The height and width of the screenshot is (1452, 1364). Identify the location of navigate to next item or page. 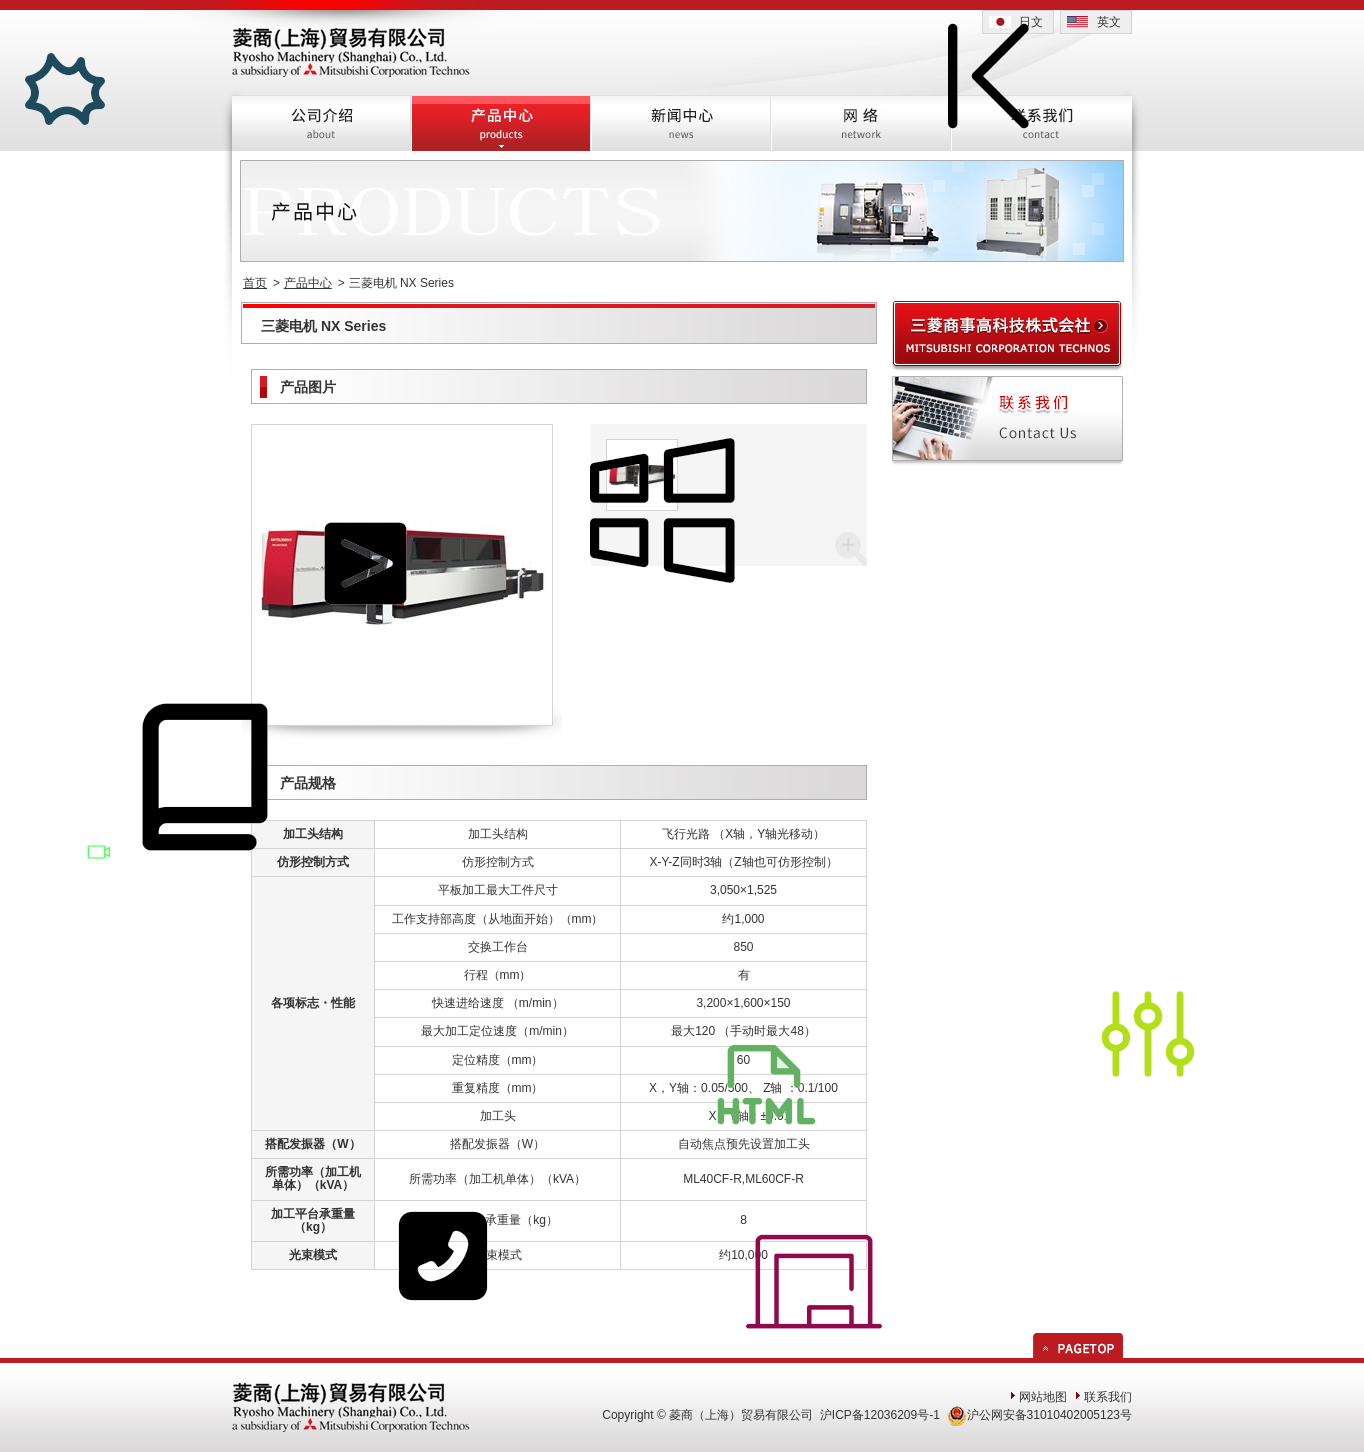
(365, 563).